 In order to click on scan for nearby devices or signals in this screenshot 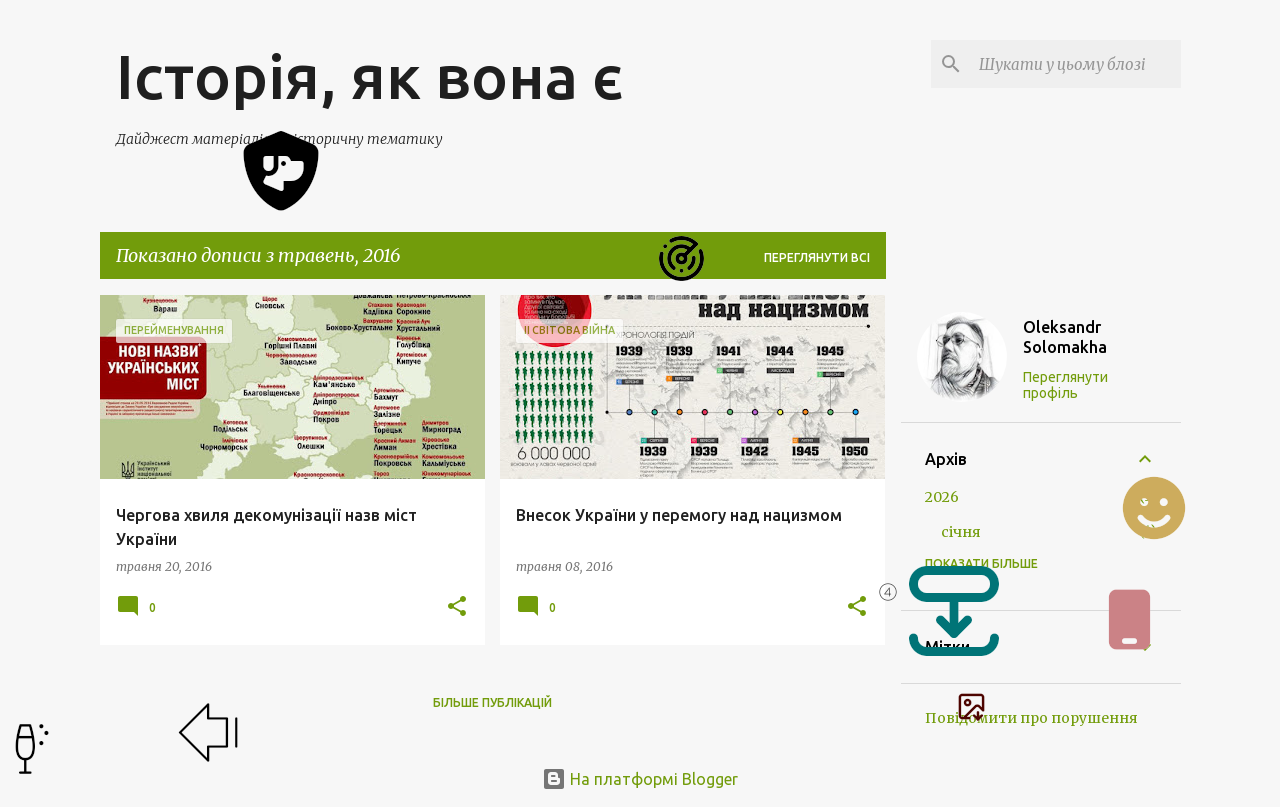, I will do `click(681, 258)`.